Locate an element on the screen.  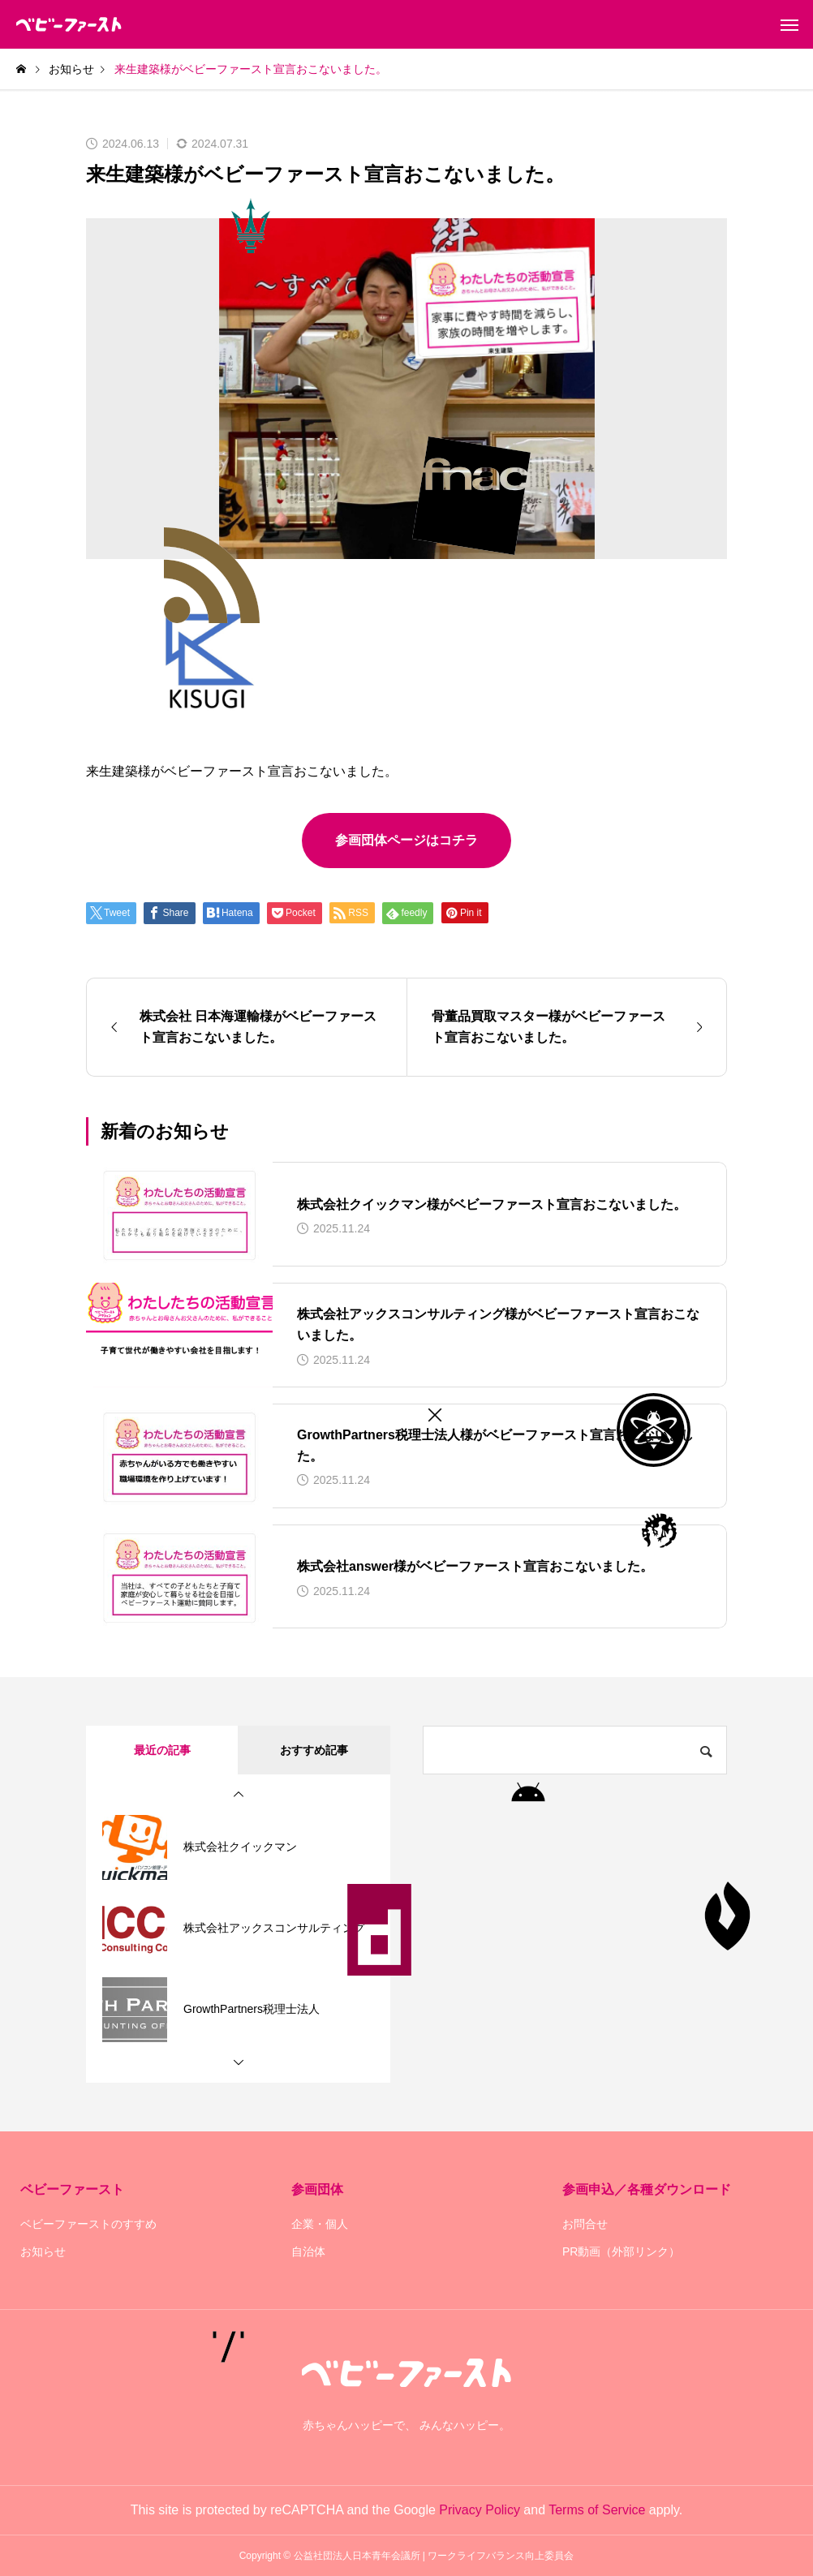
visit the Fnac website or app is located at coordinates (471, 496).